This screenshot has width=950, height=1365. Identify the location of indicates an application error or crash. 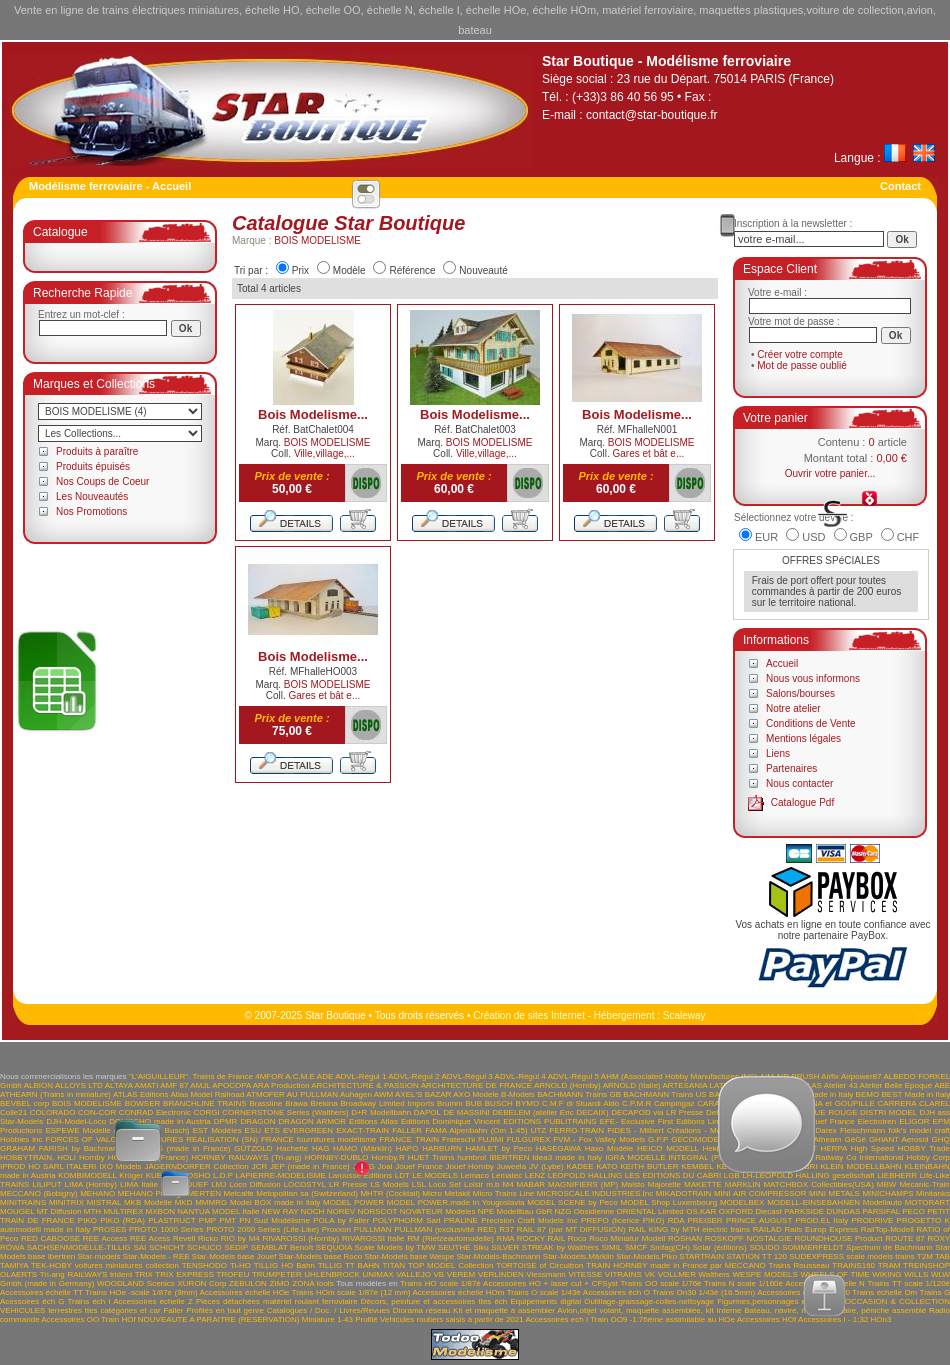
(362, 1168).